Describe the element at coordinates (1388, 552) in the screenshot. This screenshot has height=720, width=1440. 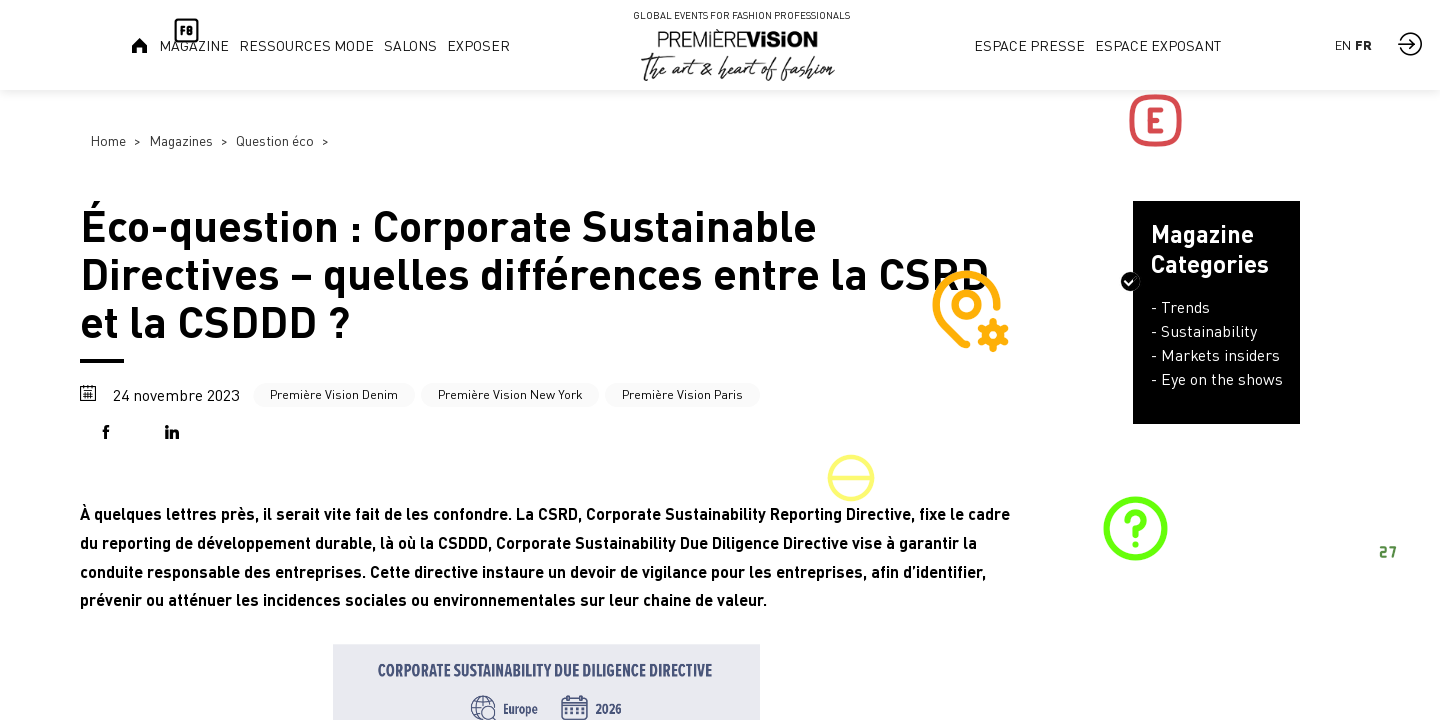
I see `indicates item number 27 in a list or sequence` at that location.